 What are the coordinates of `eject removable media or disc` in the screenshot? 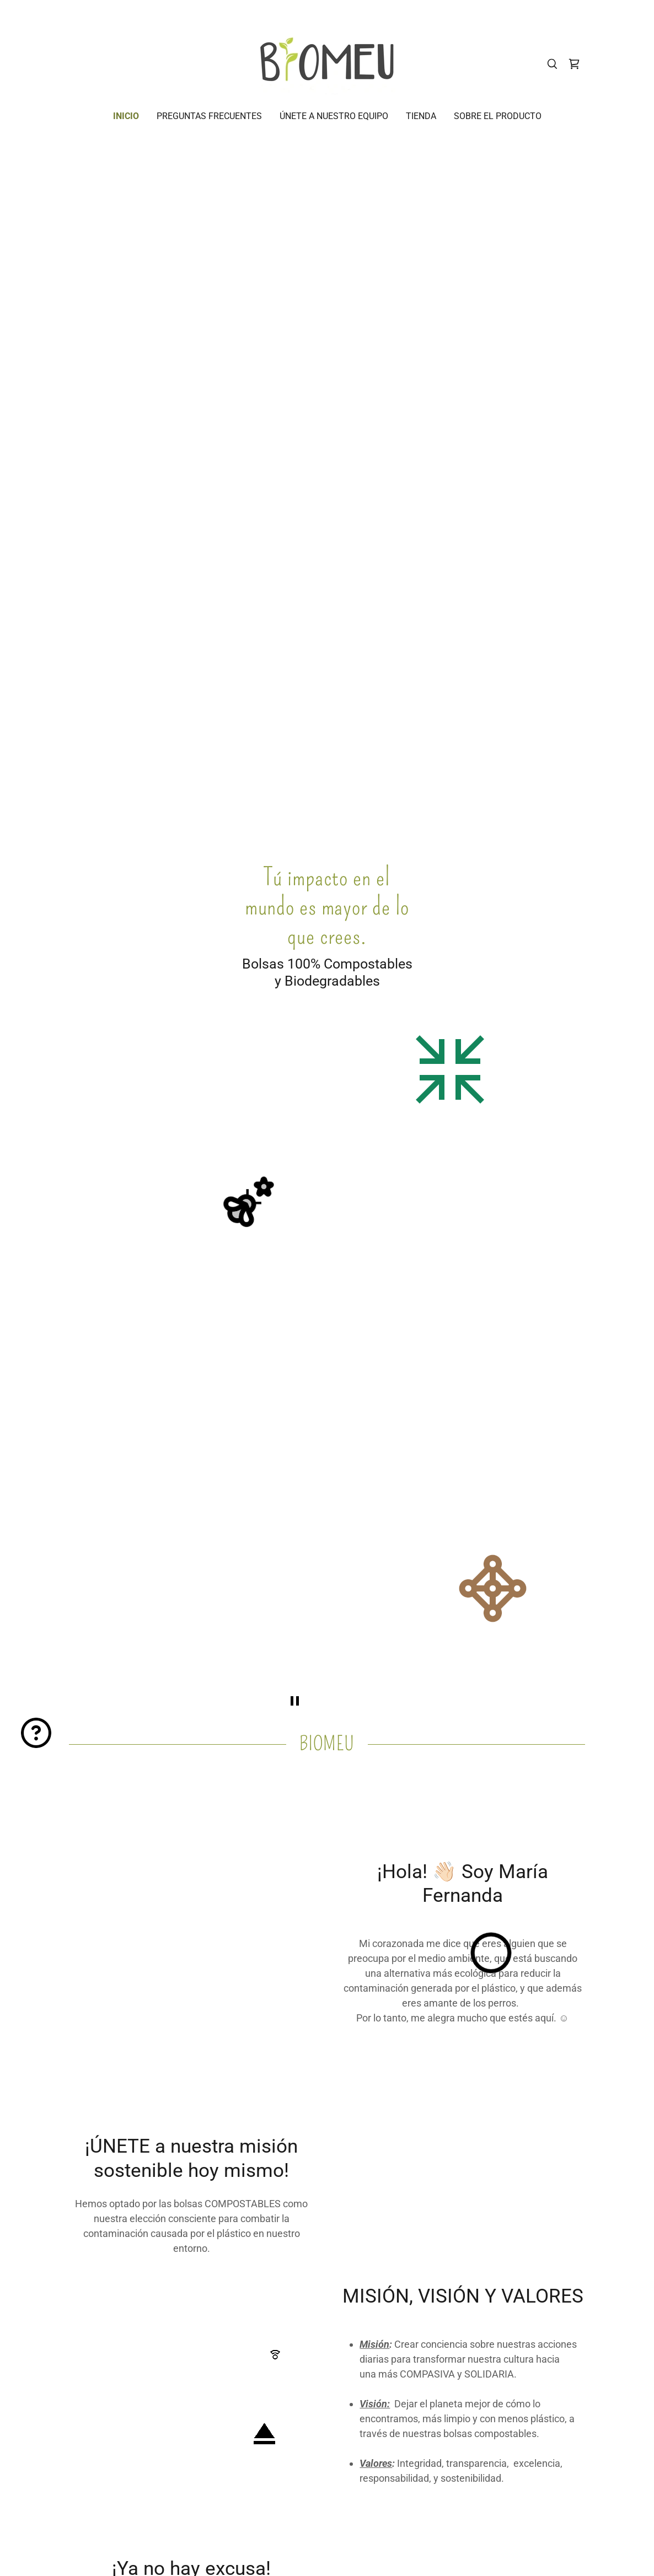 It's located at (264, 2433).